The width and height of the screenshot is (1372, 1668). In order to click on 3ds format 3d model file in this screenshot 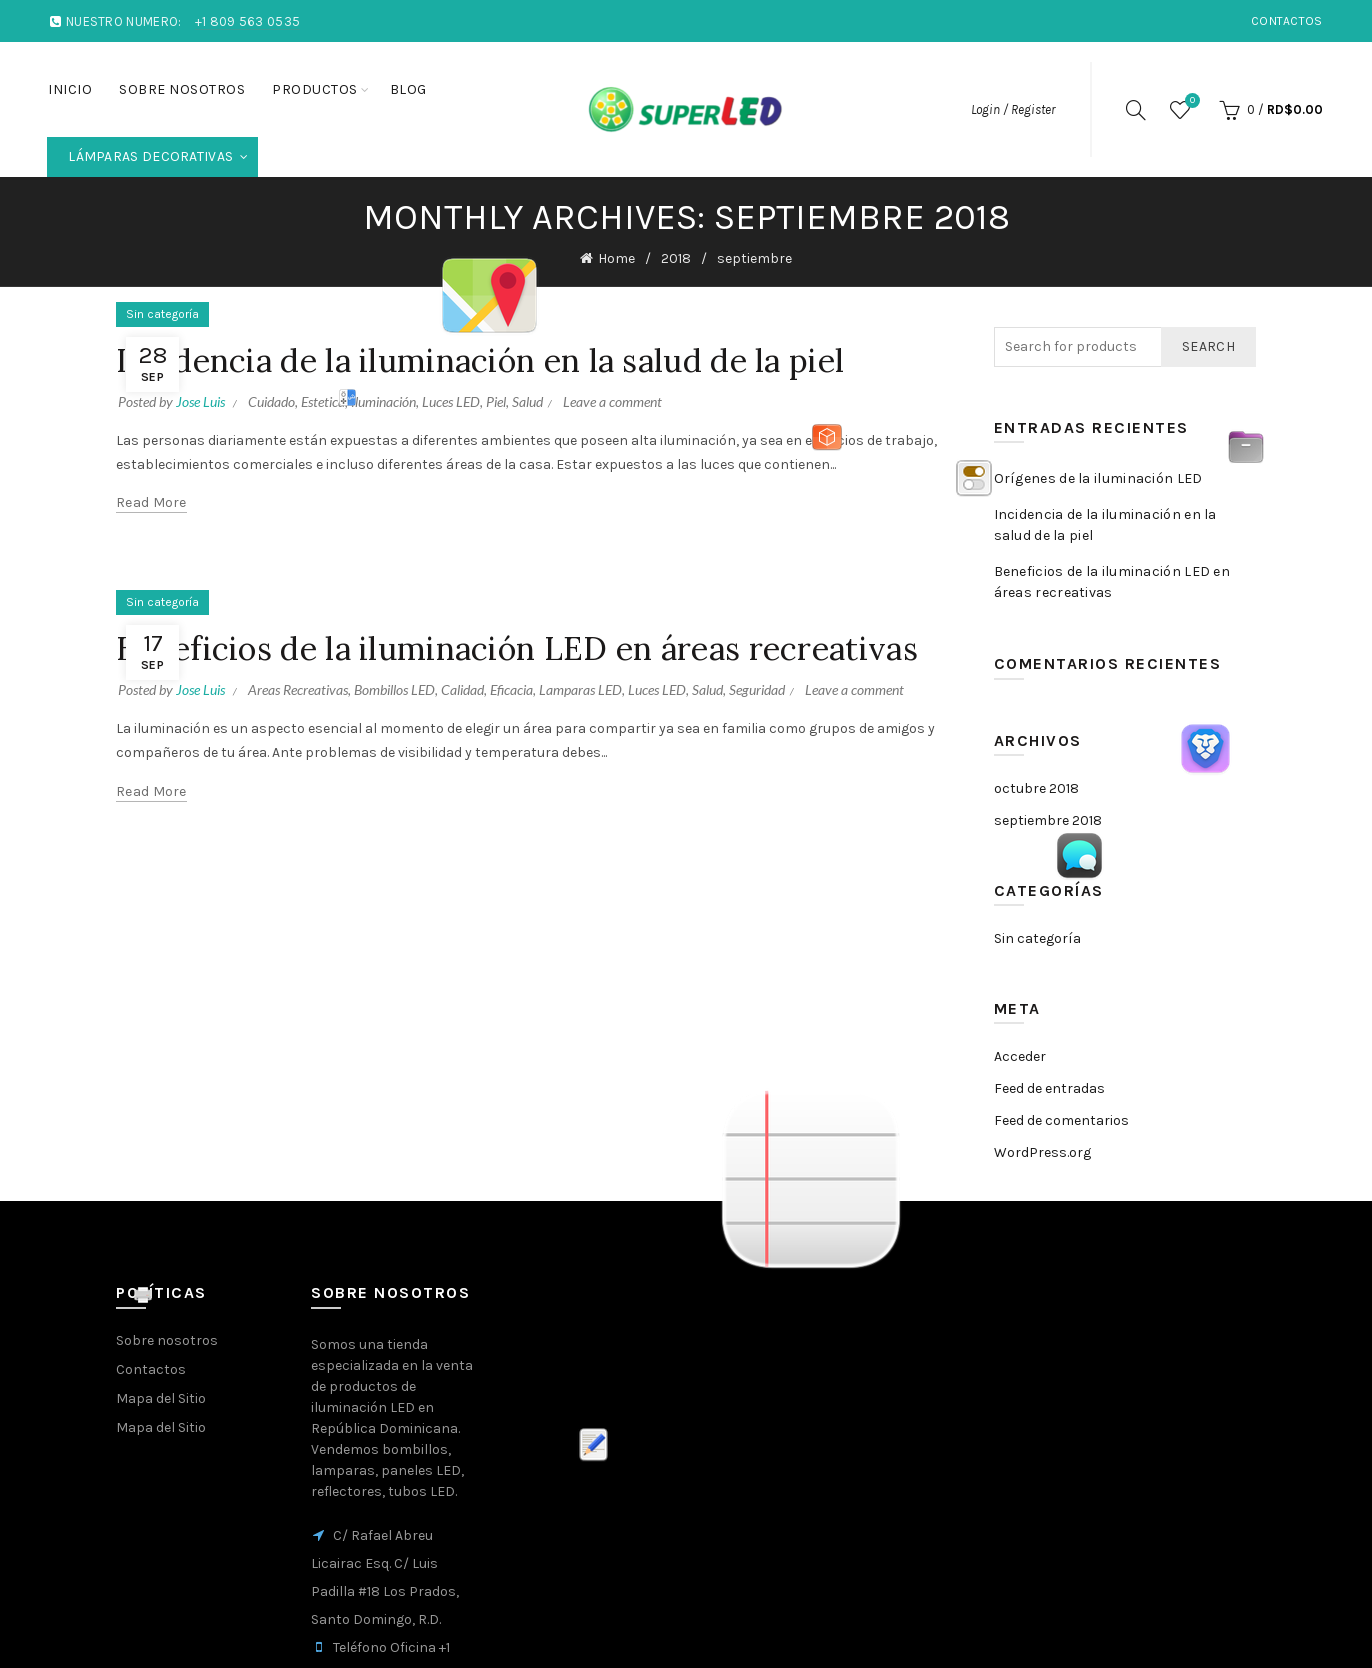, I will do `click(827, 436)`.